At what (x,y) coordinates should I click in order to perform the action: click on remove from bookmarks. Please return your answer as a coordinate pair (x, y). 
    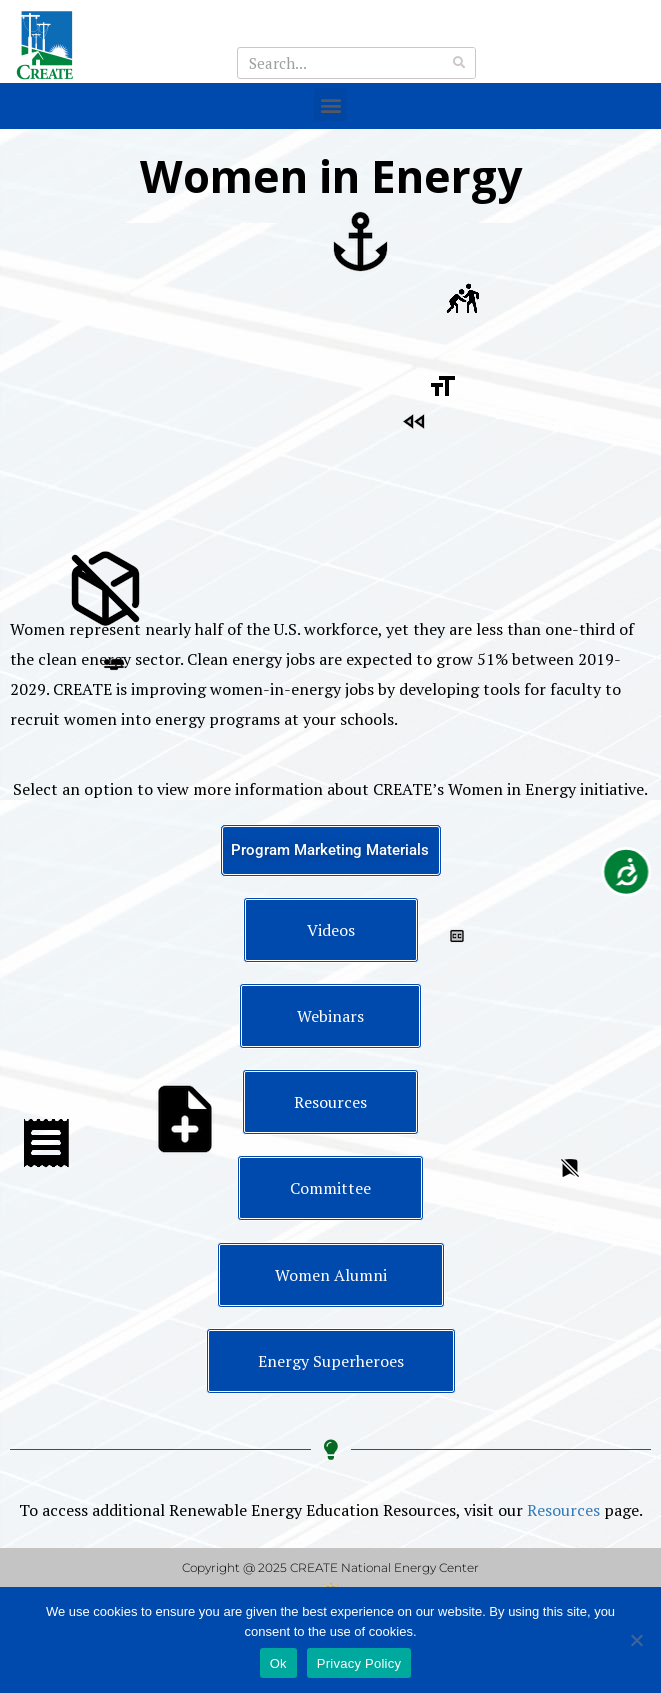
    Looking at the image, I should click on (570, 1168).